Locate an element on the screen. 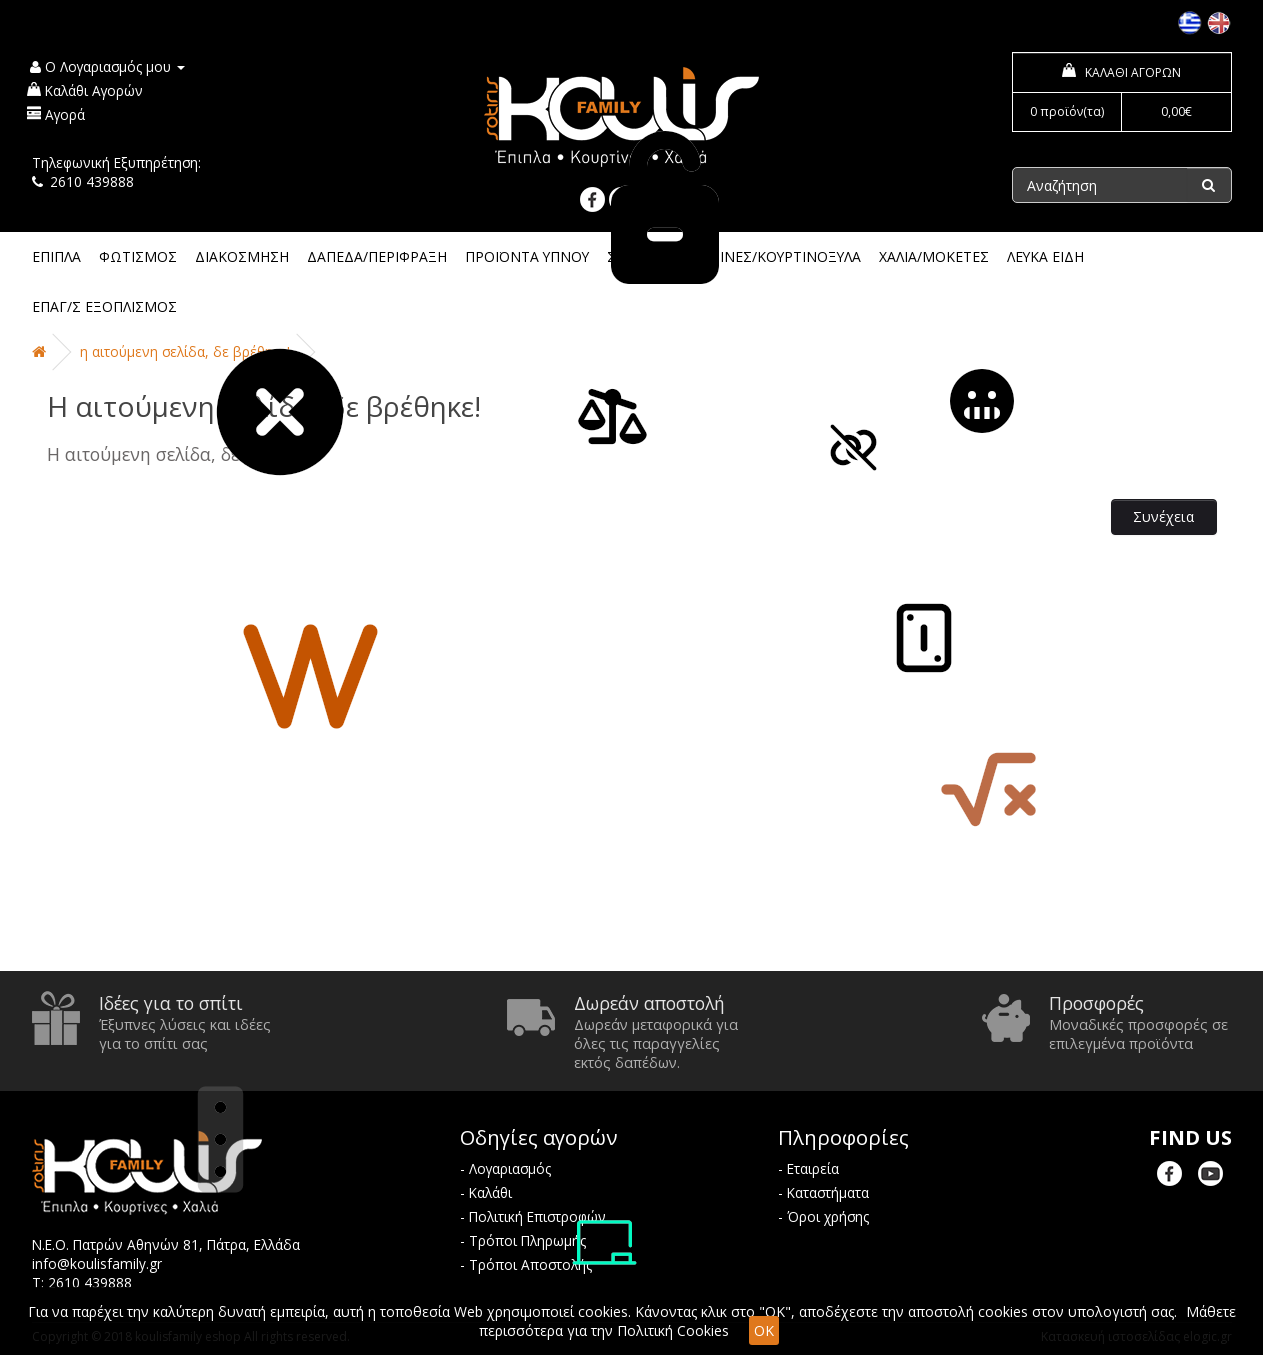  represents the letter "w" in text or keyboard input is located at coordinates (310, 676).